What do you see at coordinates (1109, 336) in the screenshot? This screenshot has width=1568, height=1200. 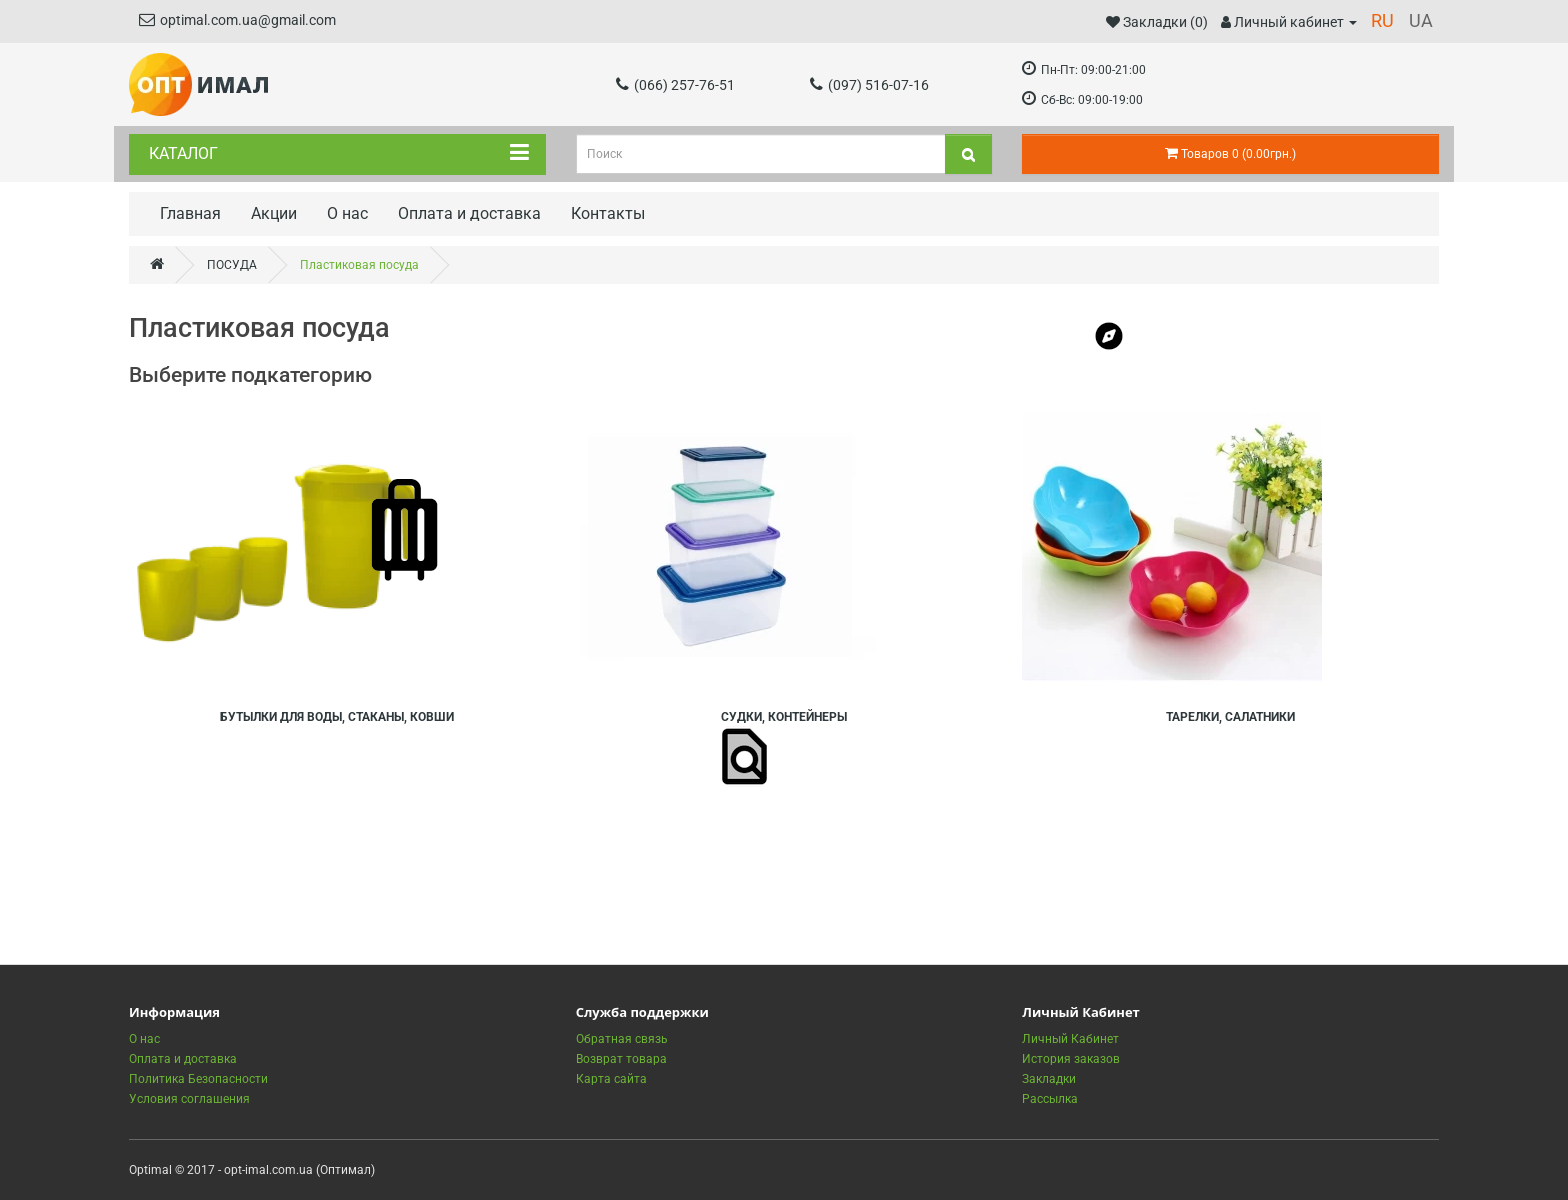 I see `access navigation or direction features` at bounding box center [1109, 336].